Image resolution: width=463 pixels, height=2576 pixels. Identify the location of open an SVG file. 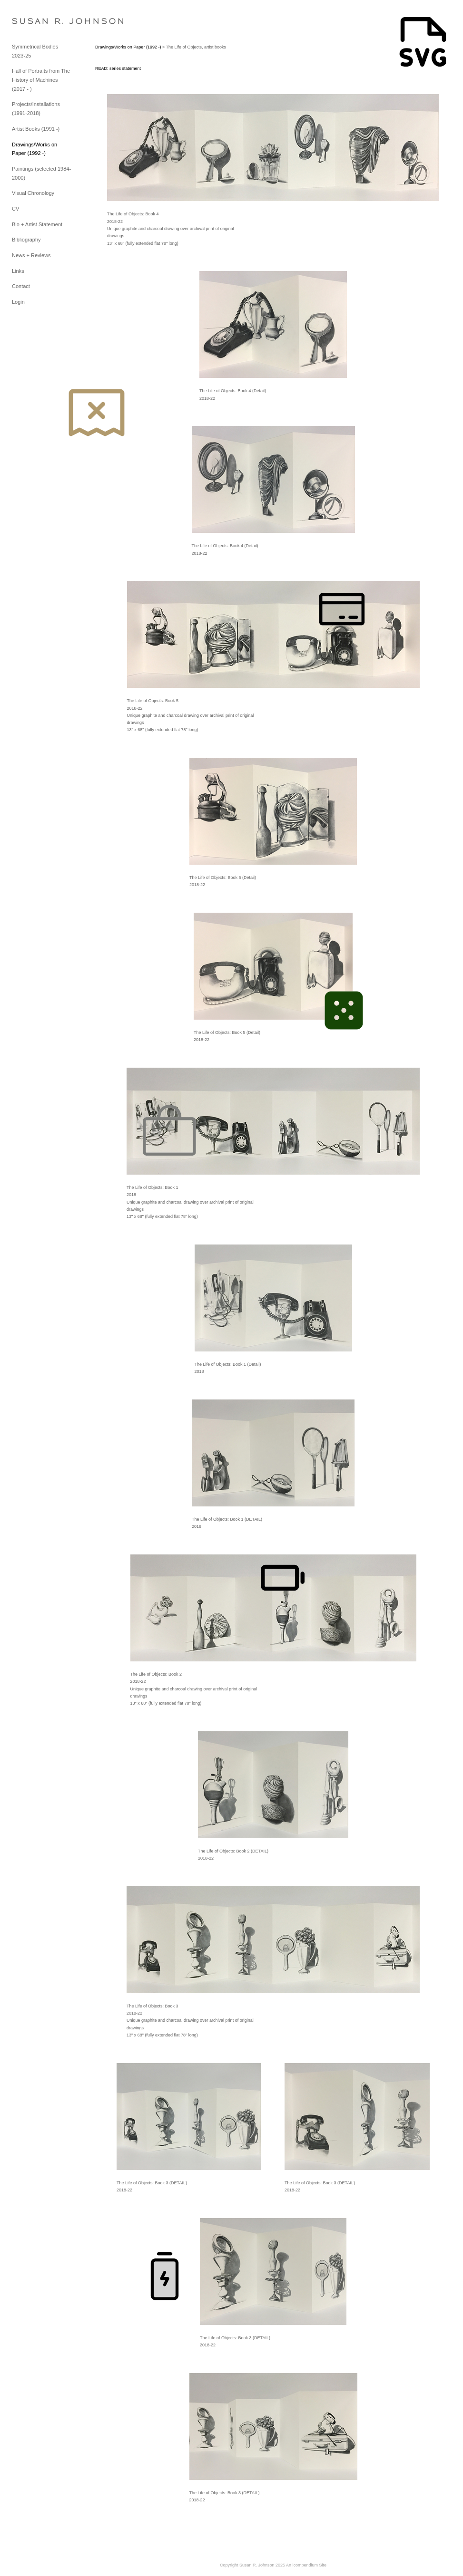
(423, 44).